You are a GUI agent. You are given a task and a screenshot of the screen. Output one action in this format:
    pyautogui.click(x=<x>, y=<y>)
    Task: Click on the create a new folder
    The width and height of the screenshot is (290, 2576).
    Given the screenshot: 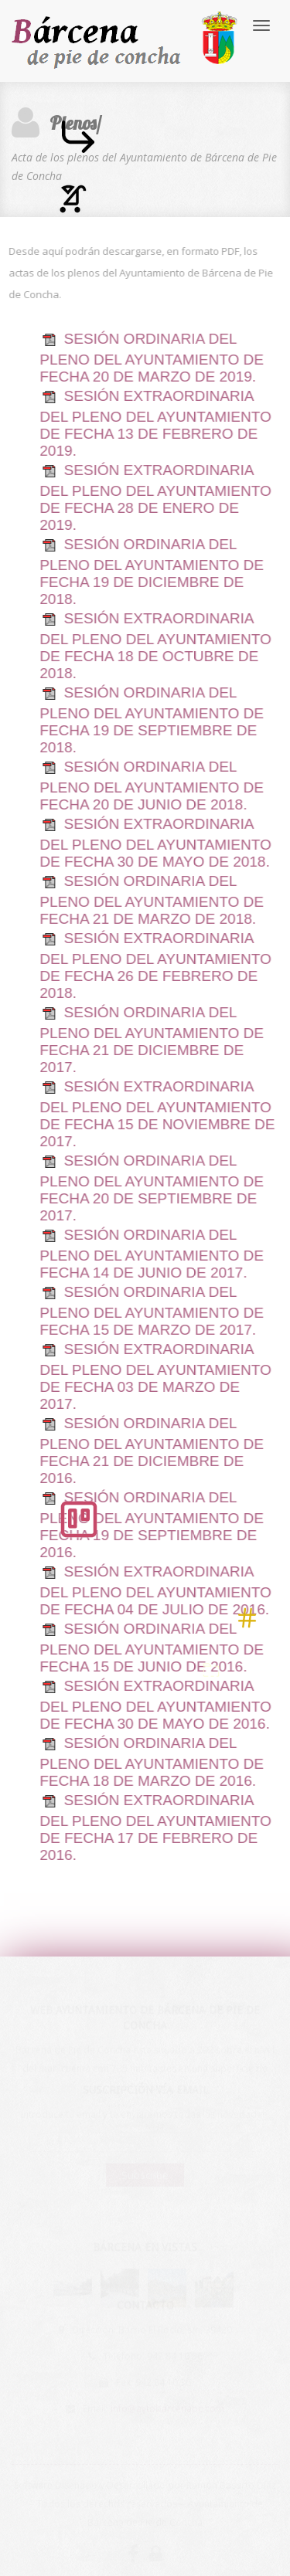 What is the action you would take?
    pyautogui.click(x=211, y=1670)
    